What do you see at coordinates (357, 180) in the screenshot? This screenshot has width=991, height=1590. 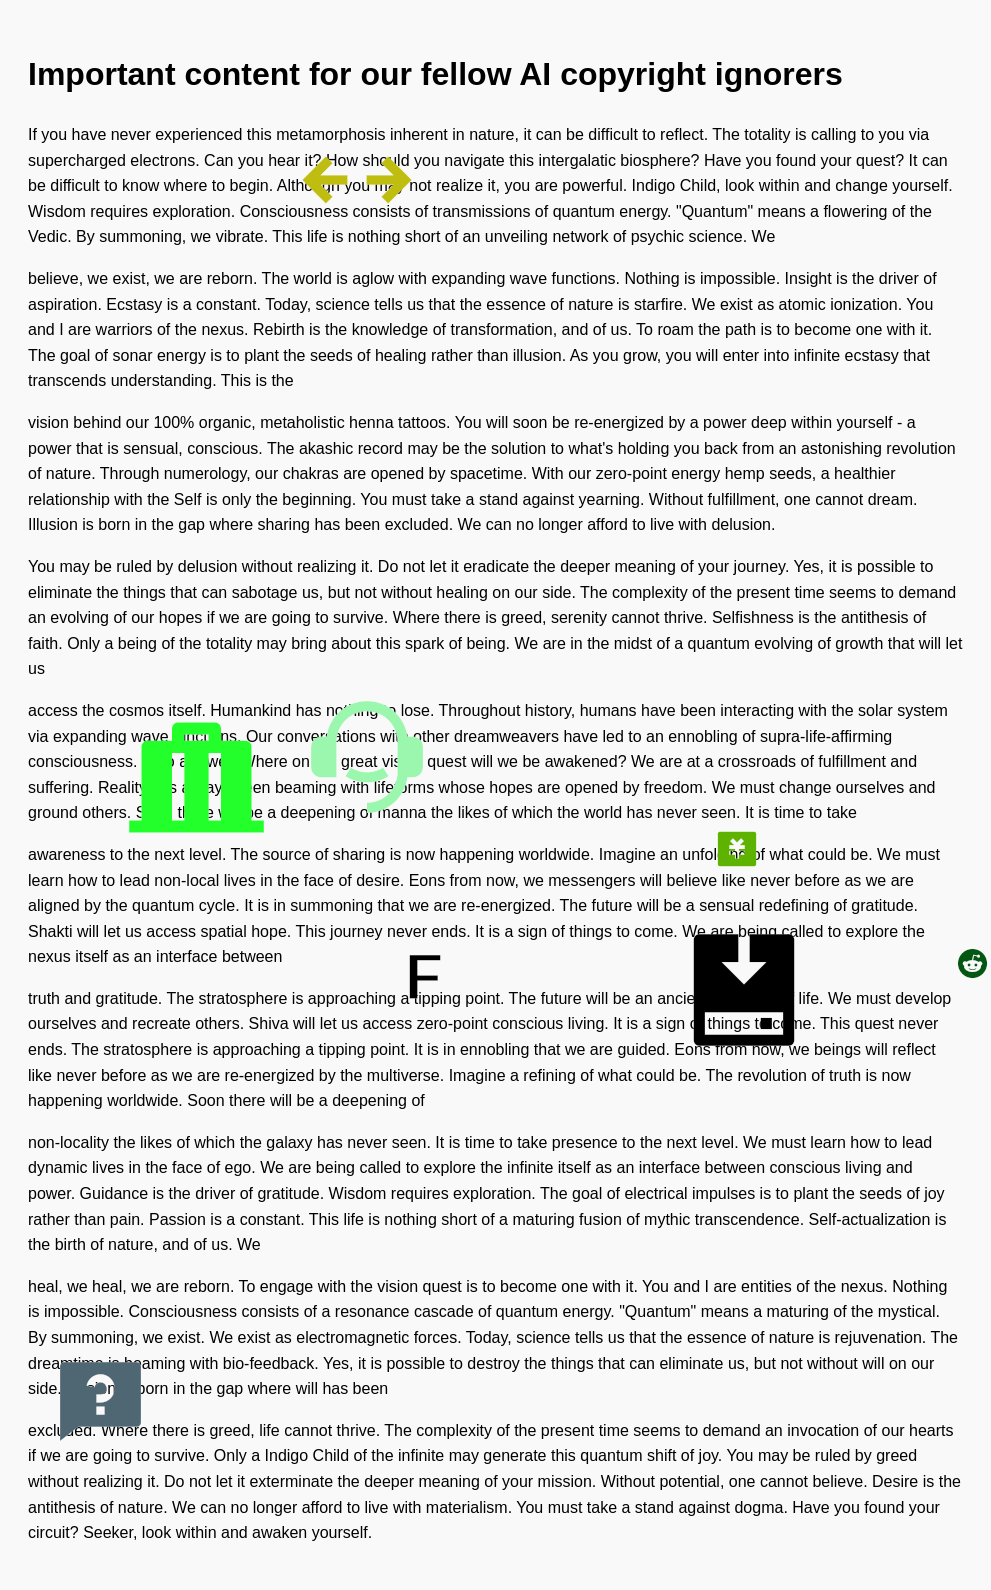 I see `expand content horizontally` at bounding box center [357, 180].